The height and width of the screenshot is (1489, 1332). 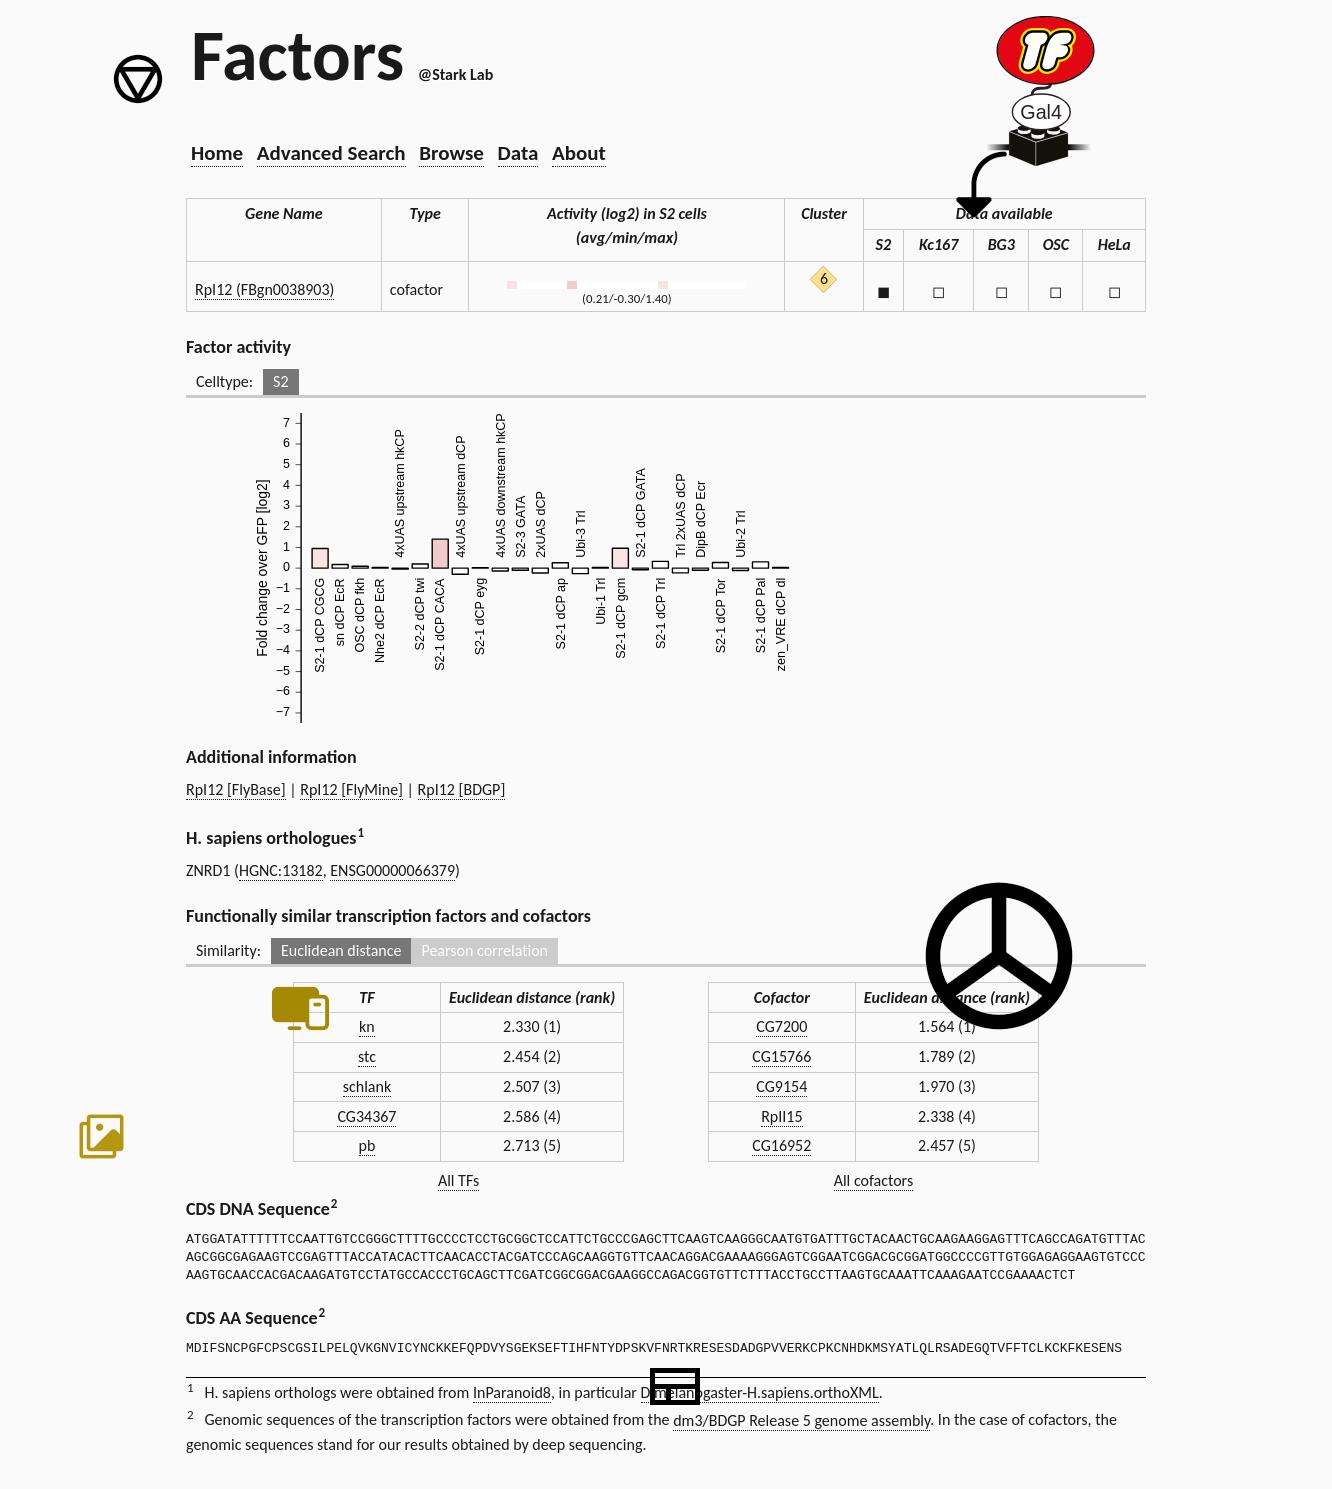 What do you see at coordinates (101, 1136) in the screenshot?
I see `view photo gallery or image library` at bounding box center [101, 1136].